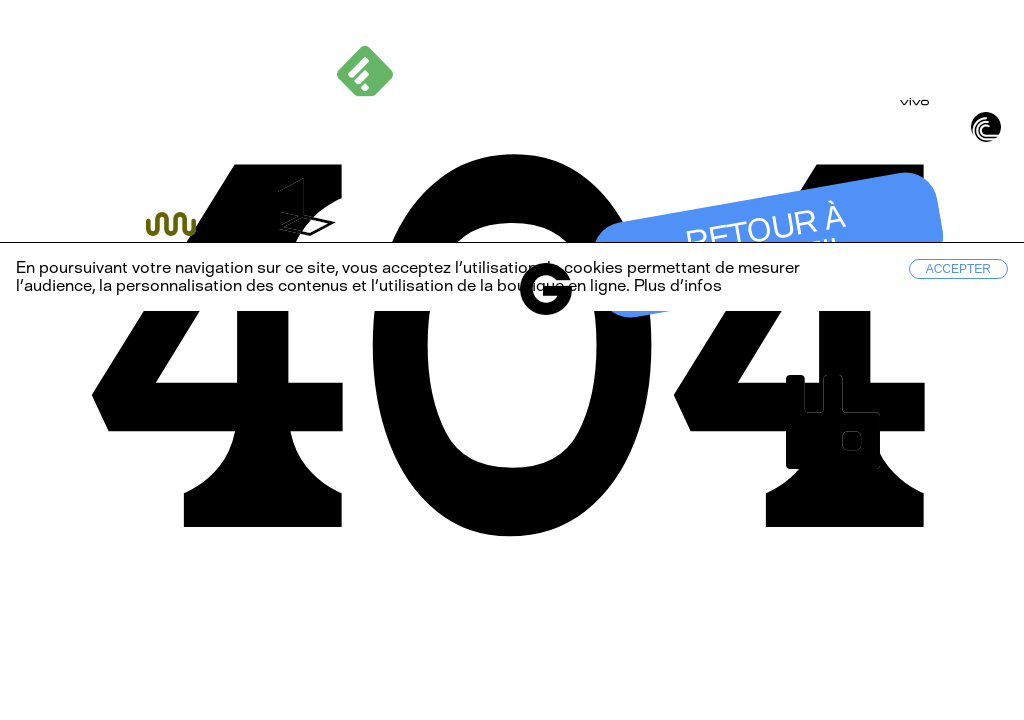 This screenshot has width=1024, height=720. What do you see at coordinates (171, 224) in the screenshot?
I see `visit kununu employer review platform` at bounding box center [171, 224].